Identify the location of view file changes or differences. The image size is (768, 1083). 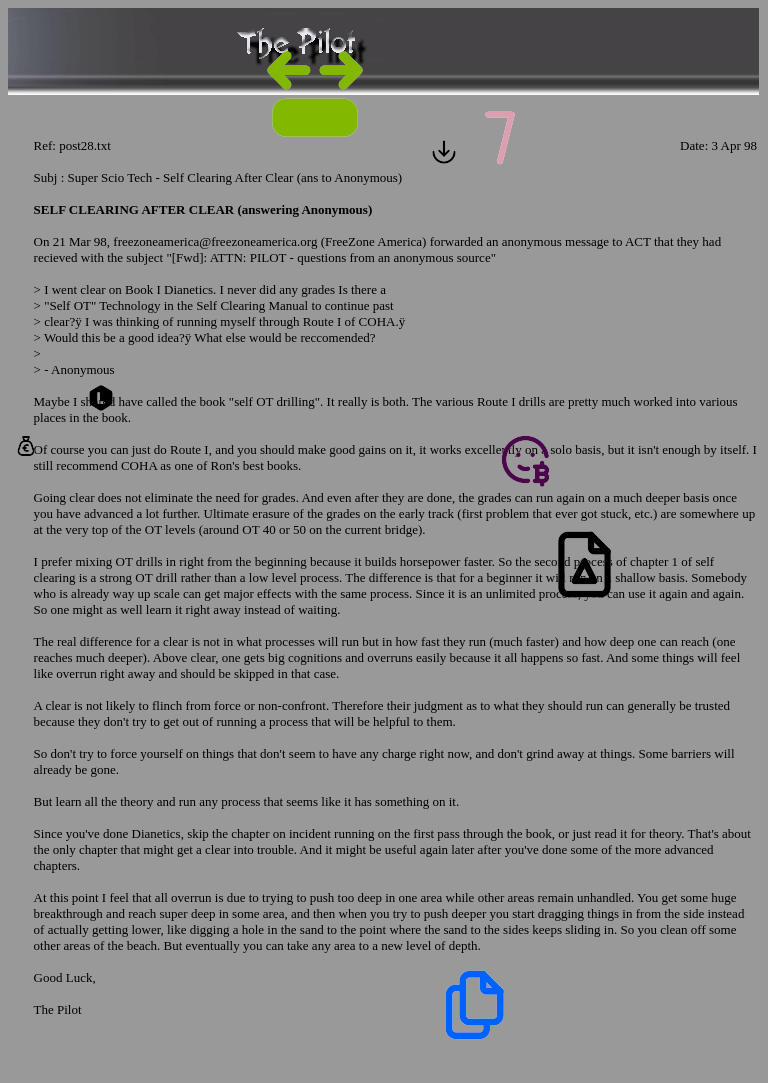
(584, 564).